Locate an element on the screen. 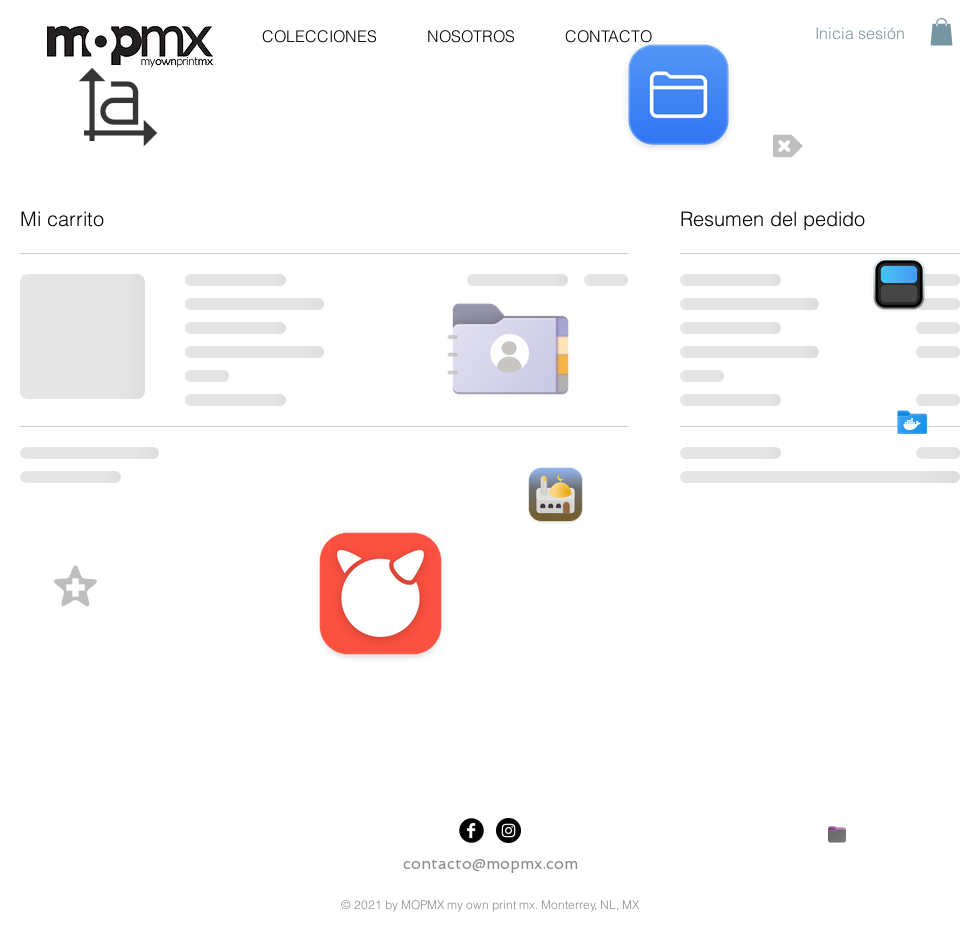 This screenshot has width=980, height=944. open the vaktisalah islamic prayer times app is located at coordinates (555, 494).